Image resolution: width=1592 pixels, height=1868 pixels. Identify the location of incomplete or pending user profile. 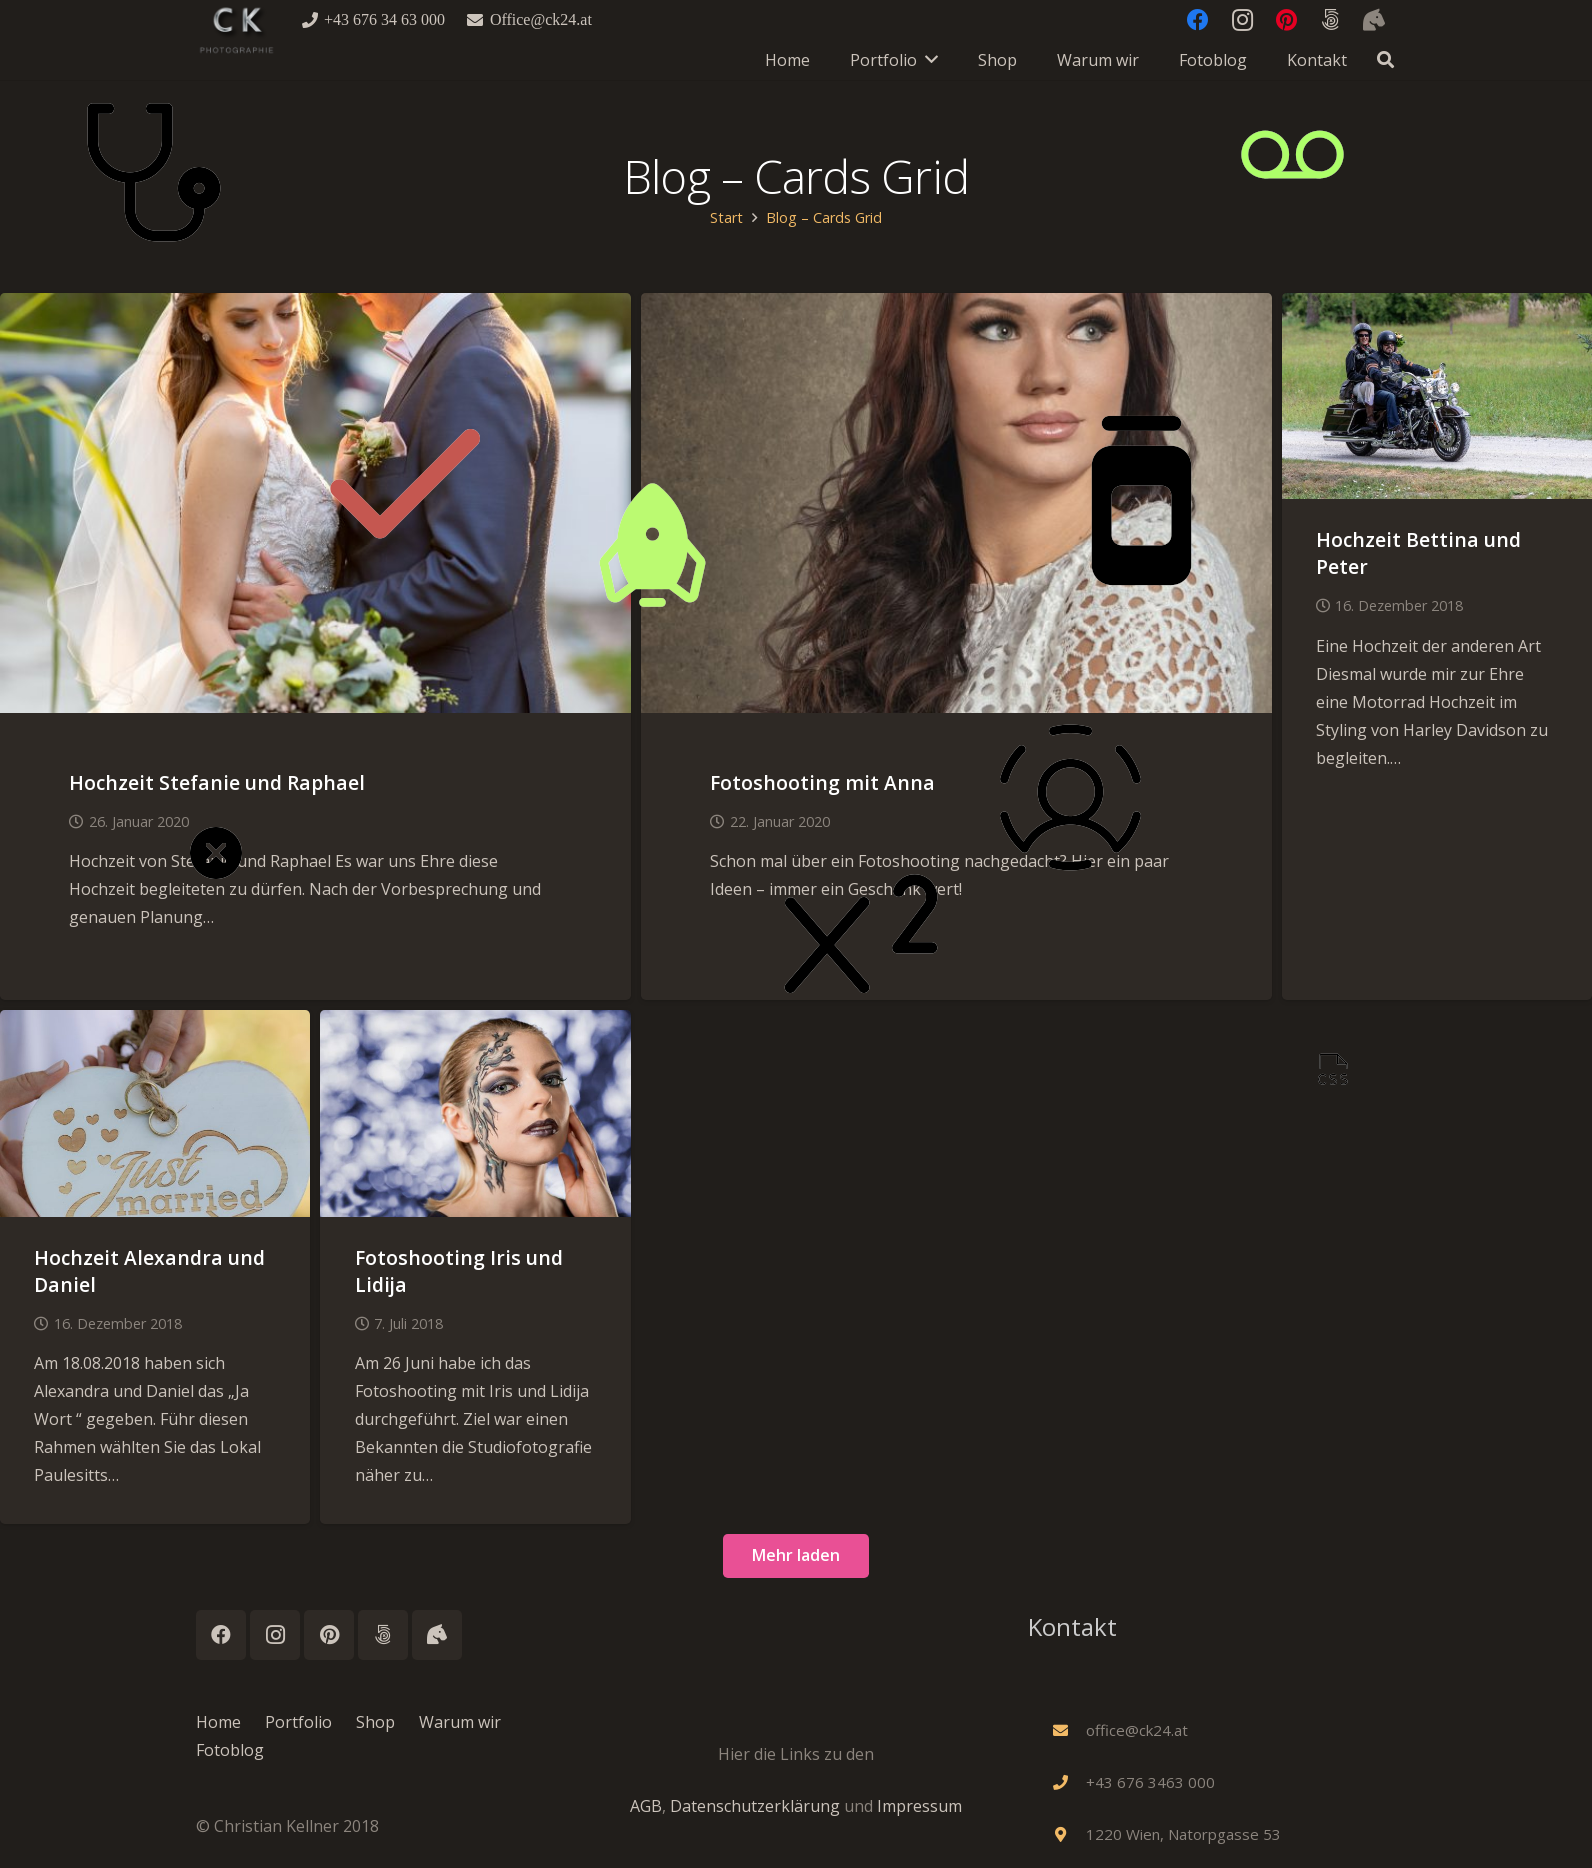
(1070, 797).